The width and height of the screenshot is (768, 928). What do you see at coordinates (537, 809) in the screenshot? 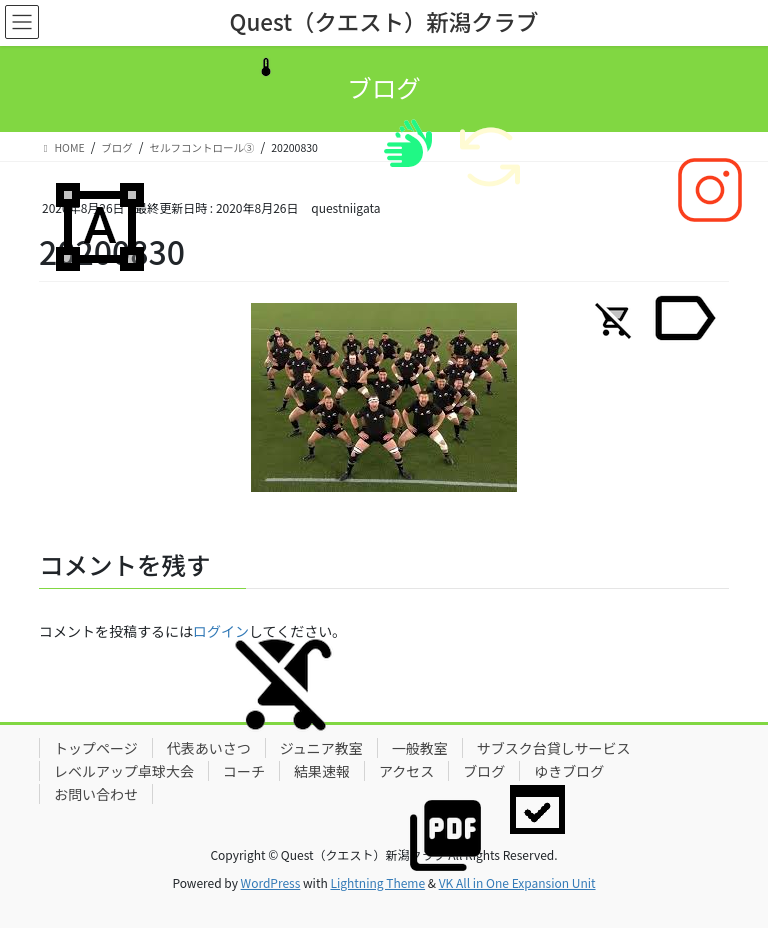
I see `indicates a verified domain or website` at bounding box center [537, 809].